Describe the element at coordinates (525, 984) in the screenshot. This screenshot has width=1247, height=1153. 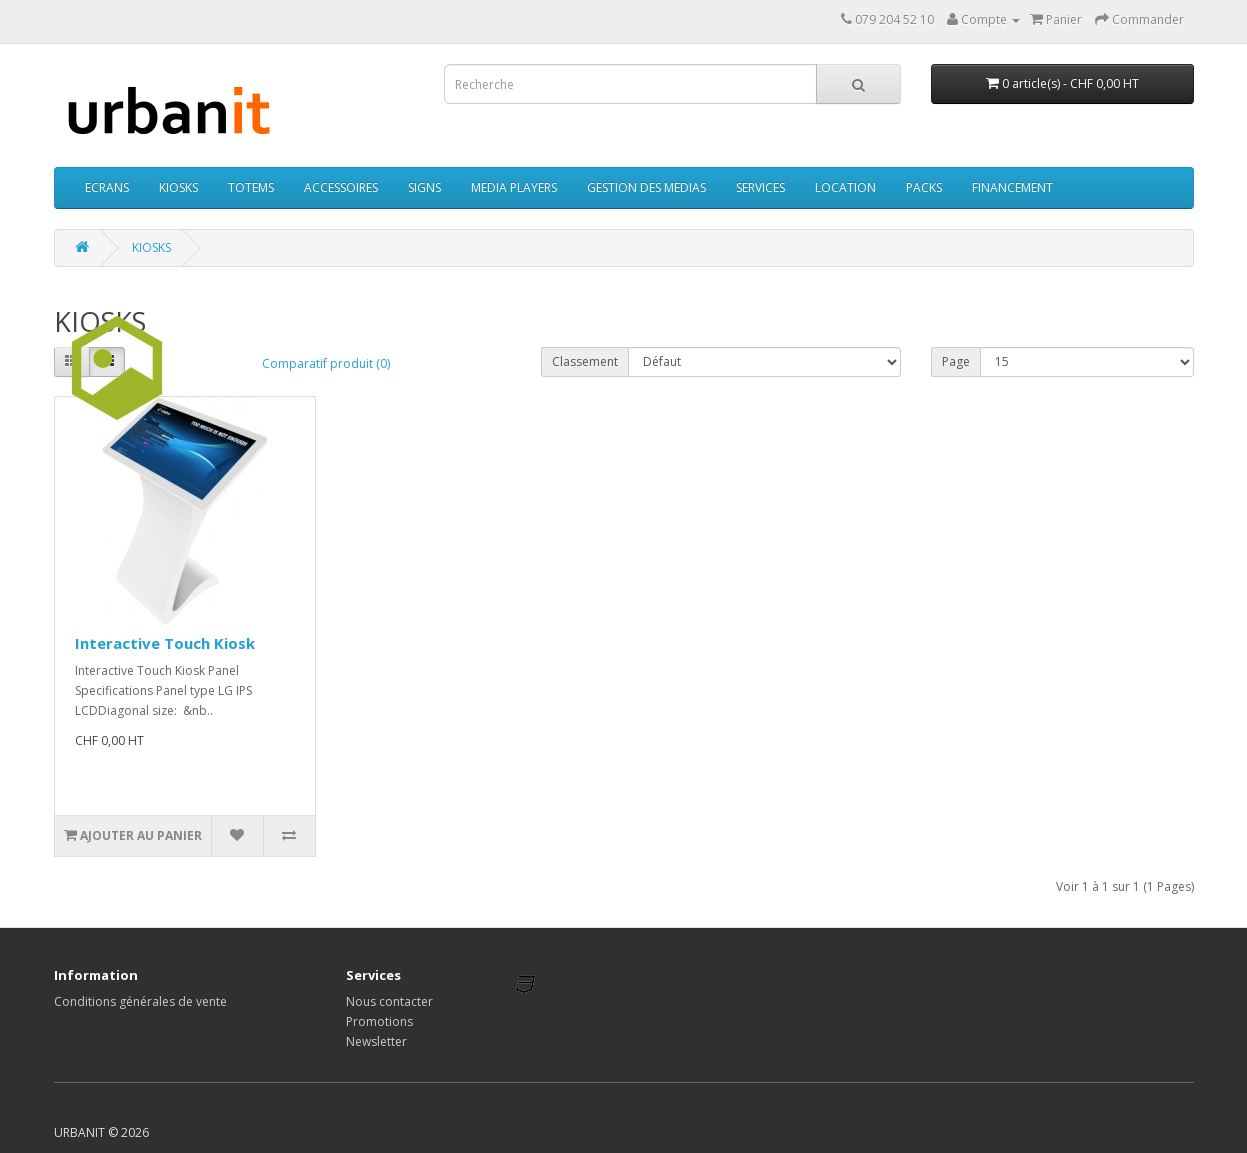
I see `indicates CSS3 styling or stylesheet` at that location.